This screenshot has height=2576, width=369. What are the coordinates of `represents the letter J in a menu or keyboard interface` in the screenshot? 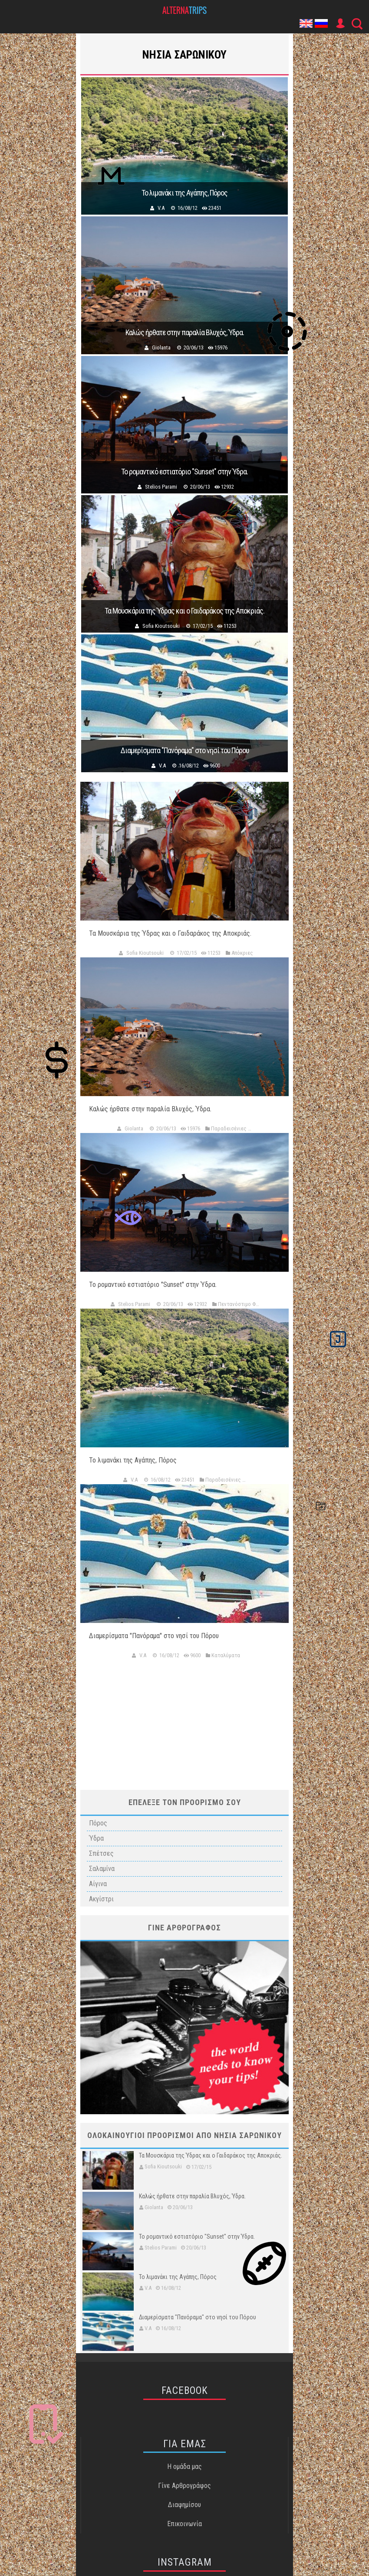 It's located at (338, 1339).